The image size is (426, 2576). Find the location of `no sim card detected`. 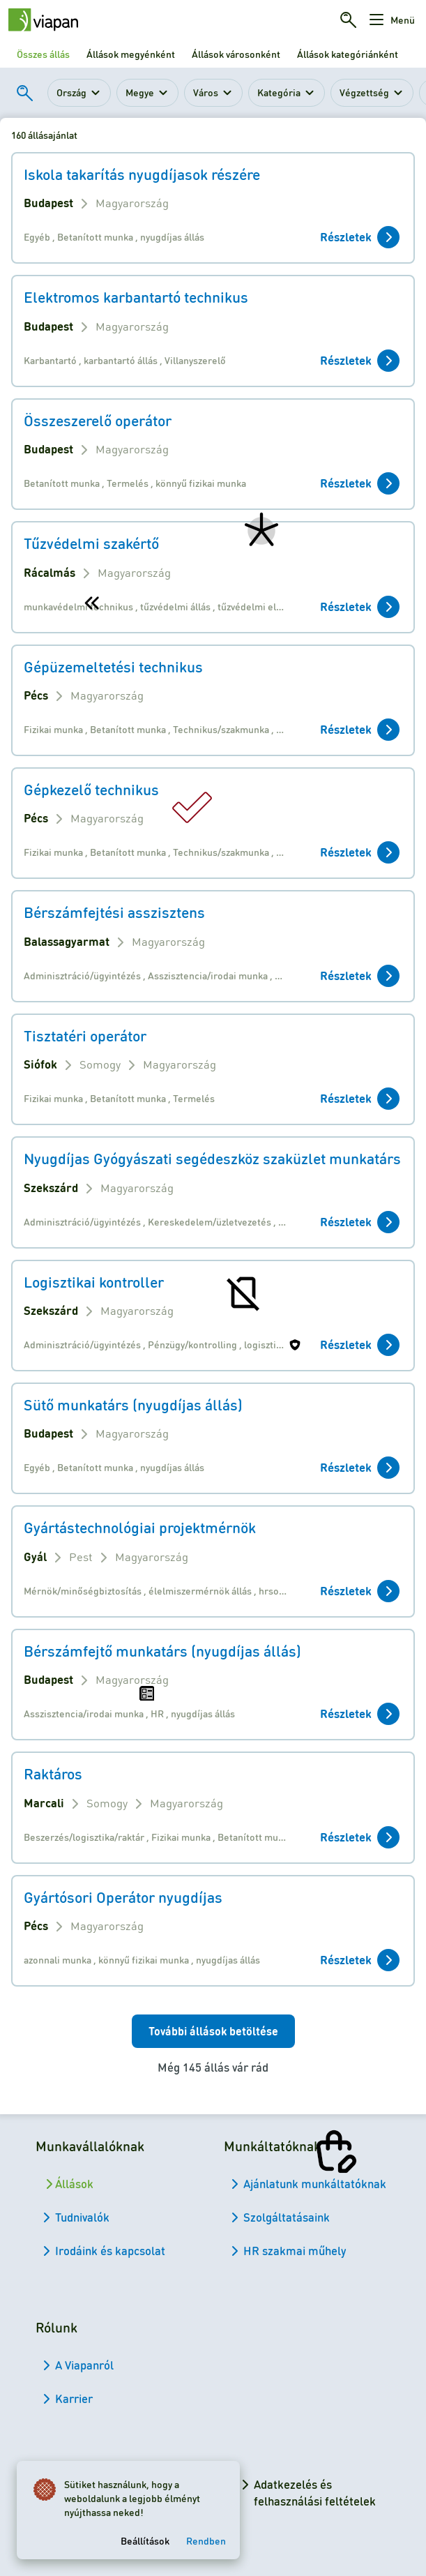

no sim card detected is located at coordinates (243, 1293).